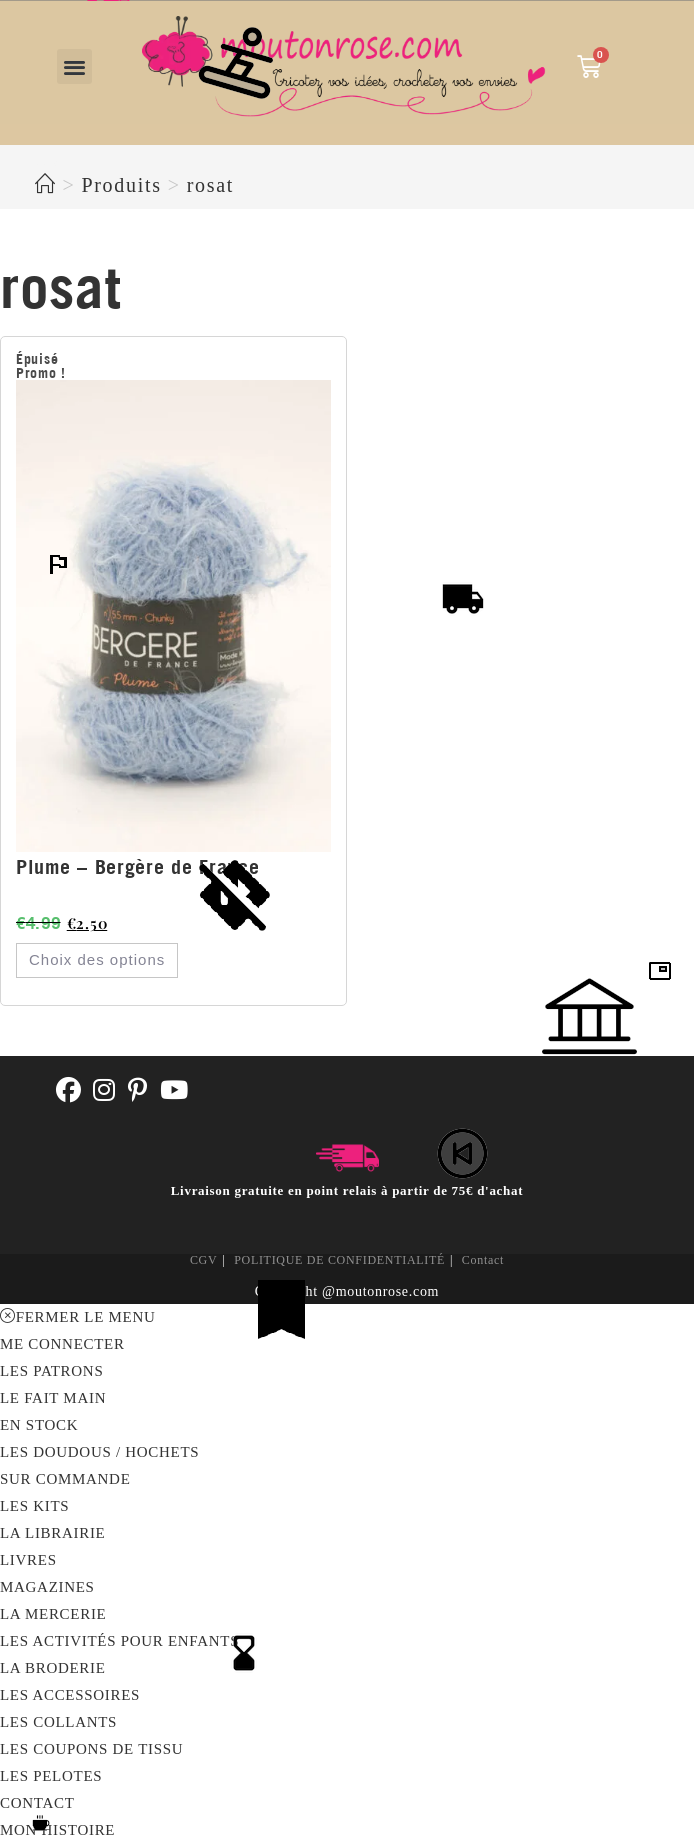 Image resolution: width=694 pixels, height=1844 pixels. Describe the element at coordinates (462, 1153) in the screenshot. I see `skip to previous track` at that location.